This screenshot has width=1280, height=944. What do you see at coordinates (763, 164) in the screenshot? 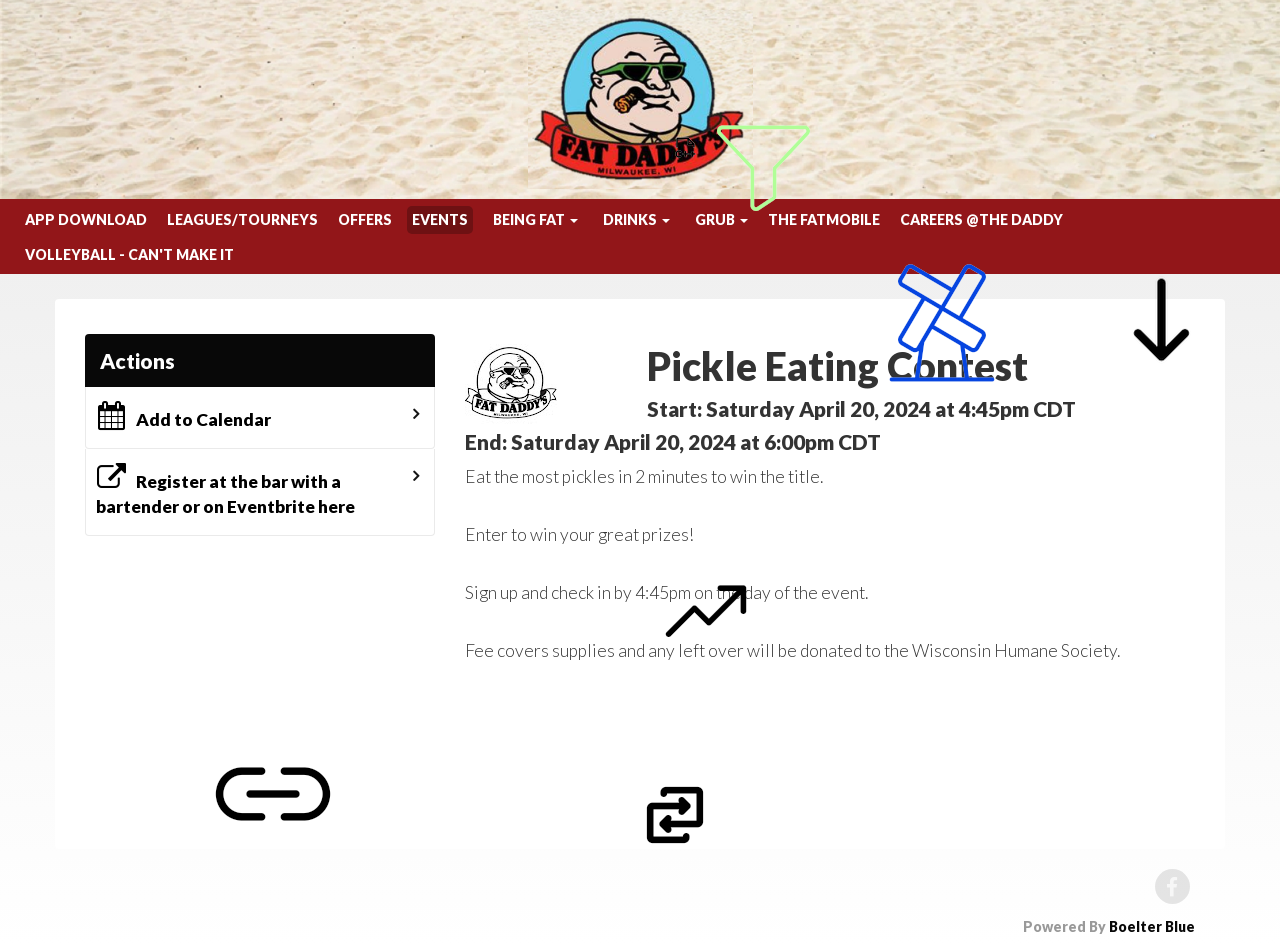
I see `filter or sort content` at bounding box center [763, 164].